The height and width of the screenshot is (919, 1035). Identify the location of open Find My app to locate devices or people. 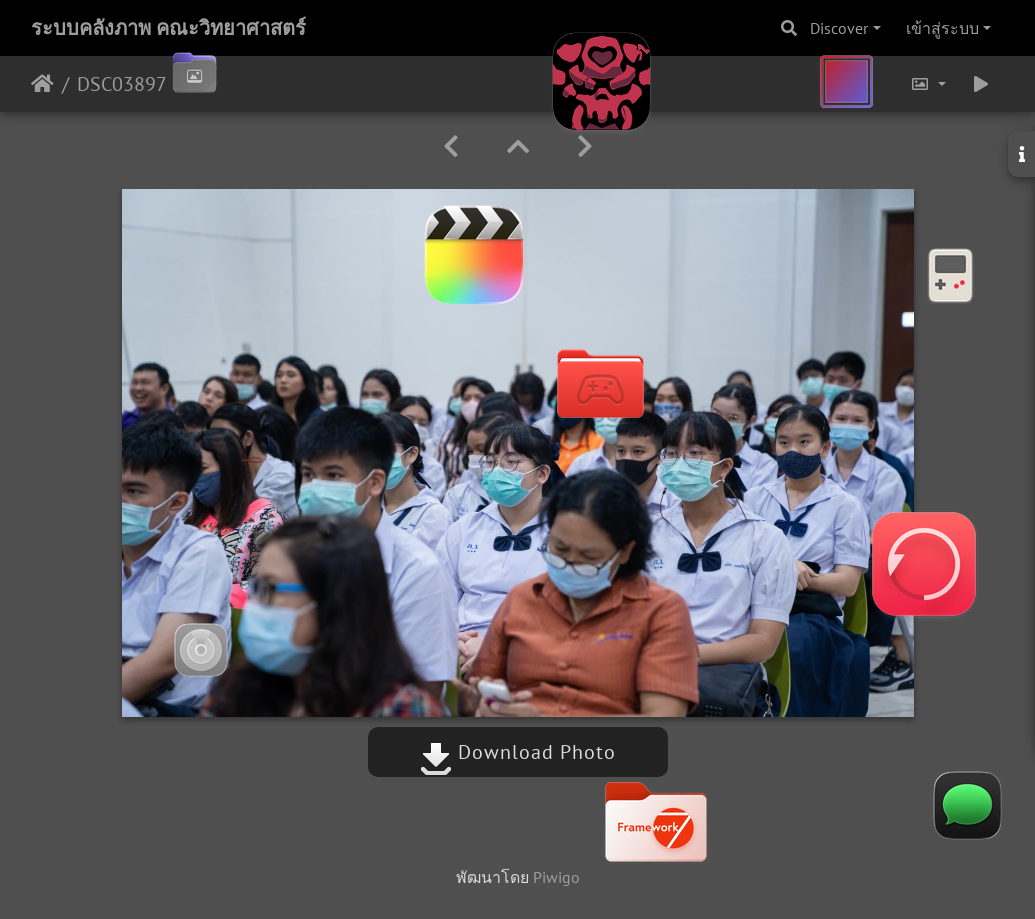
(201, 650).